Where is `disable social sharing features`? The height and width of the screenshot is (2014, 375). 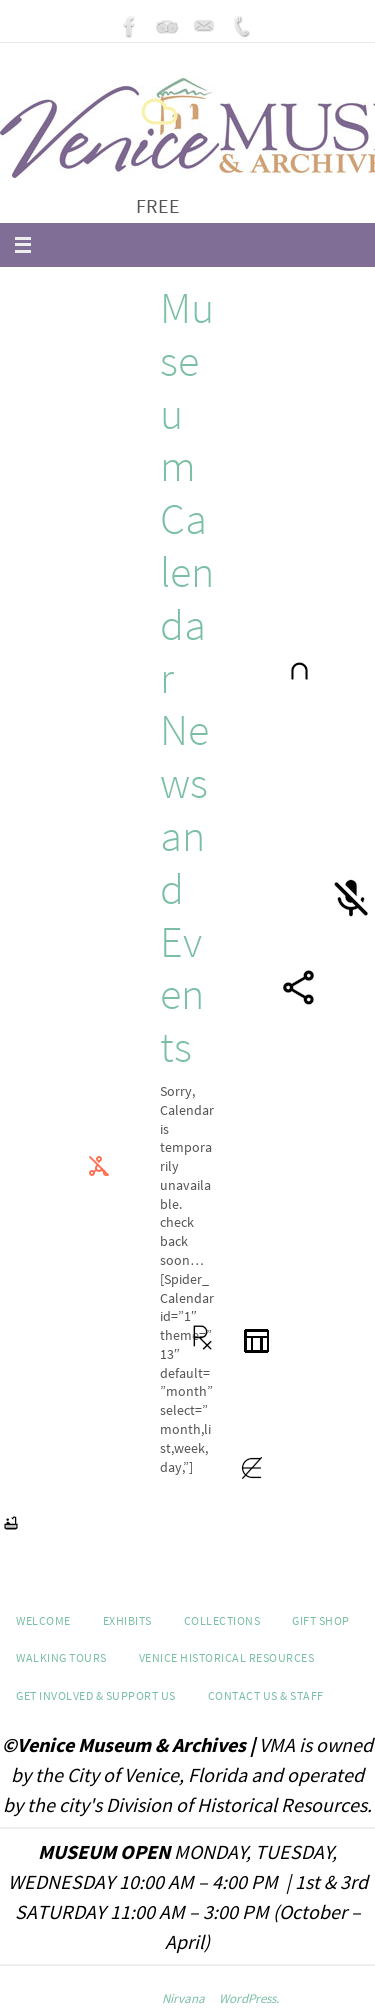 disable social sharing features is located at coordinates (99, 1166).